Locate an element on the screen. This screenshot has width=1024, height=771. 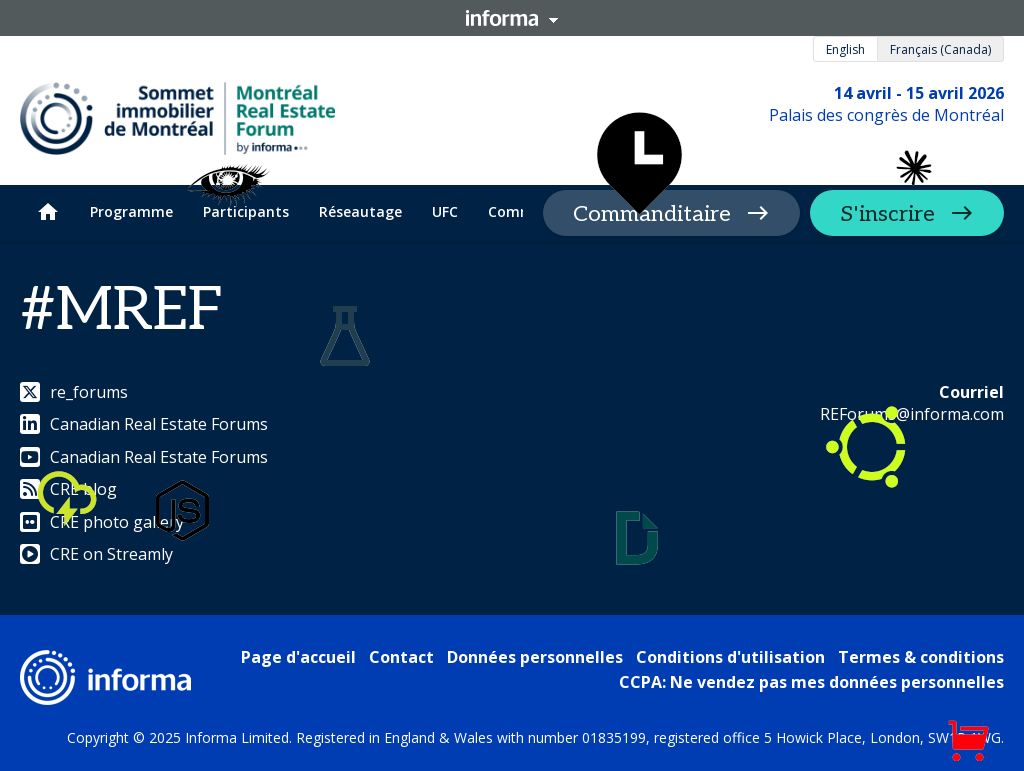
apache cassandra database logo is located at coordinates (228, 185).